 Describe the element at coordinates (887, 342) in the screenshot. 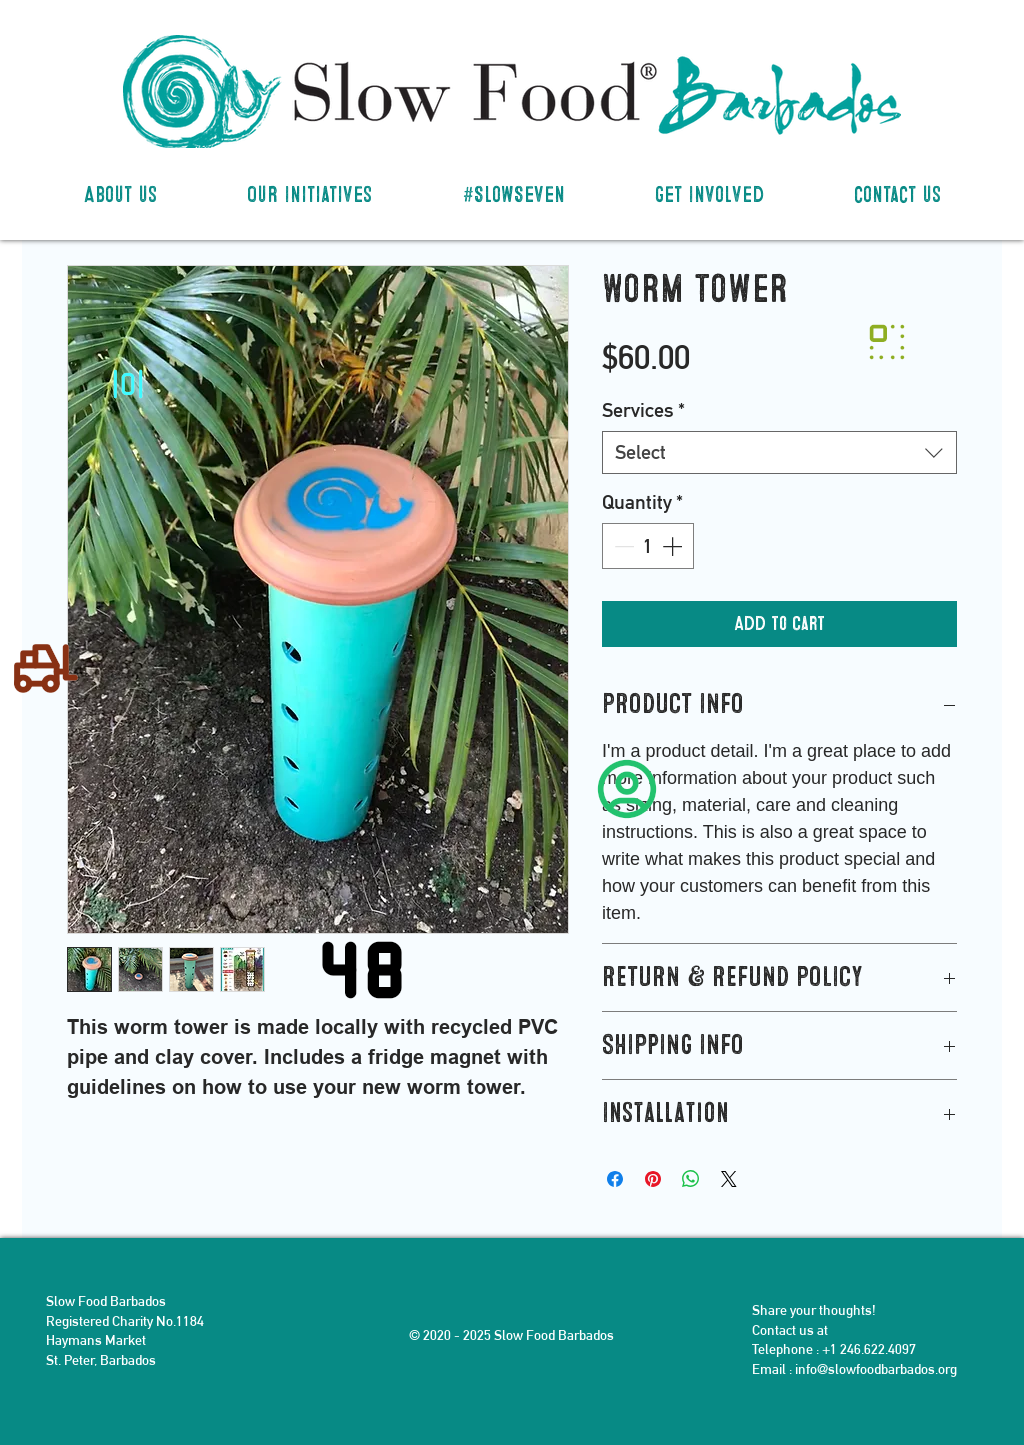

I see `align content to top-left corner` at that location.